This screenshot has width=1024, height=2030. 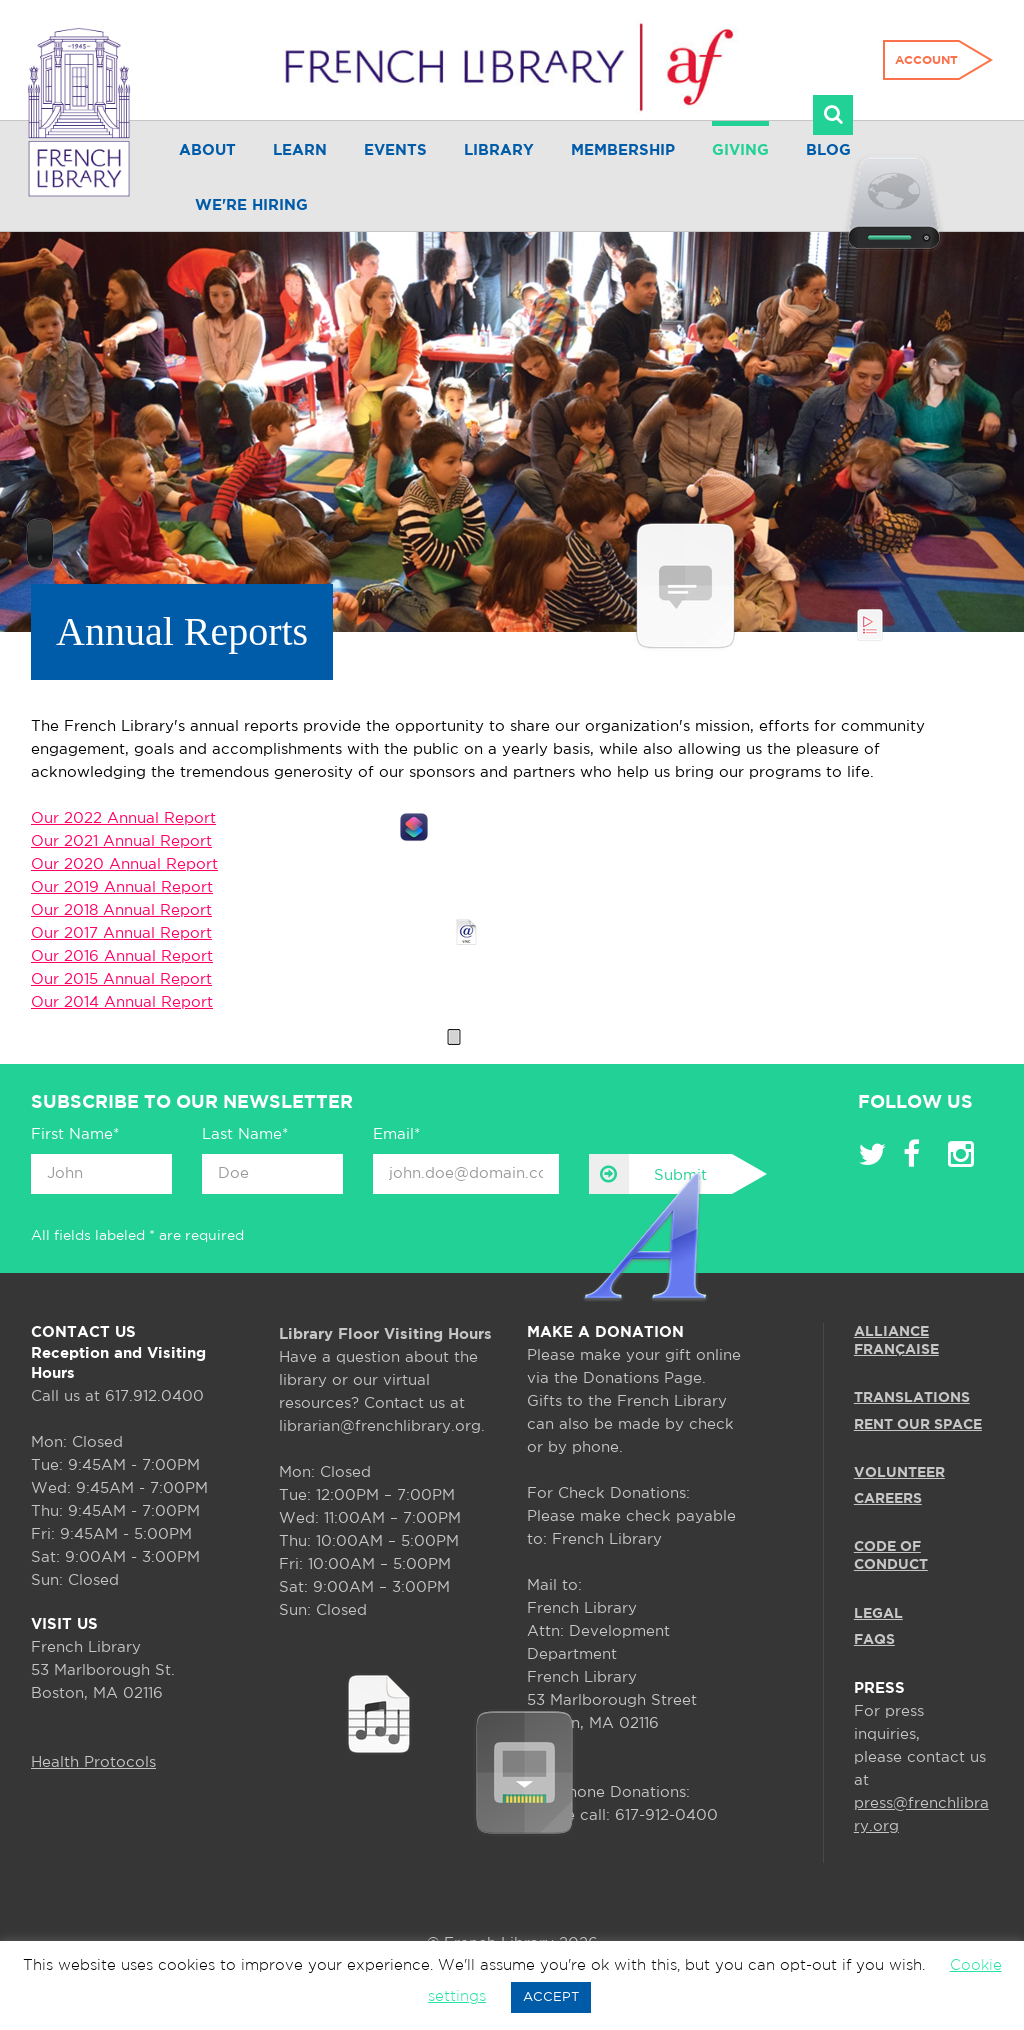 I want to click on open the shortcuts app to create or run automations, so click(x=414, y=827).